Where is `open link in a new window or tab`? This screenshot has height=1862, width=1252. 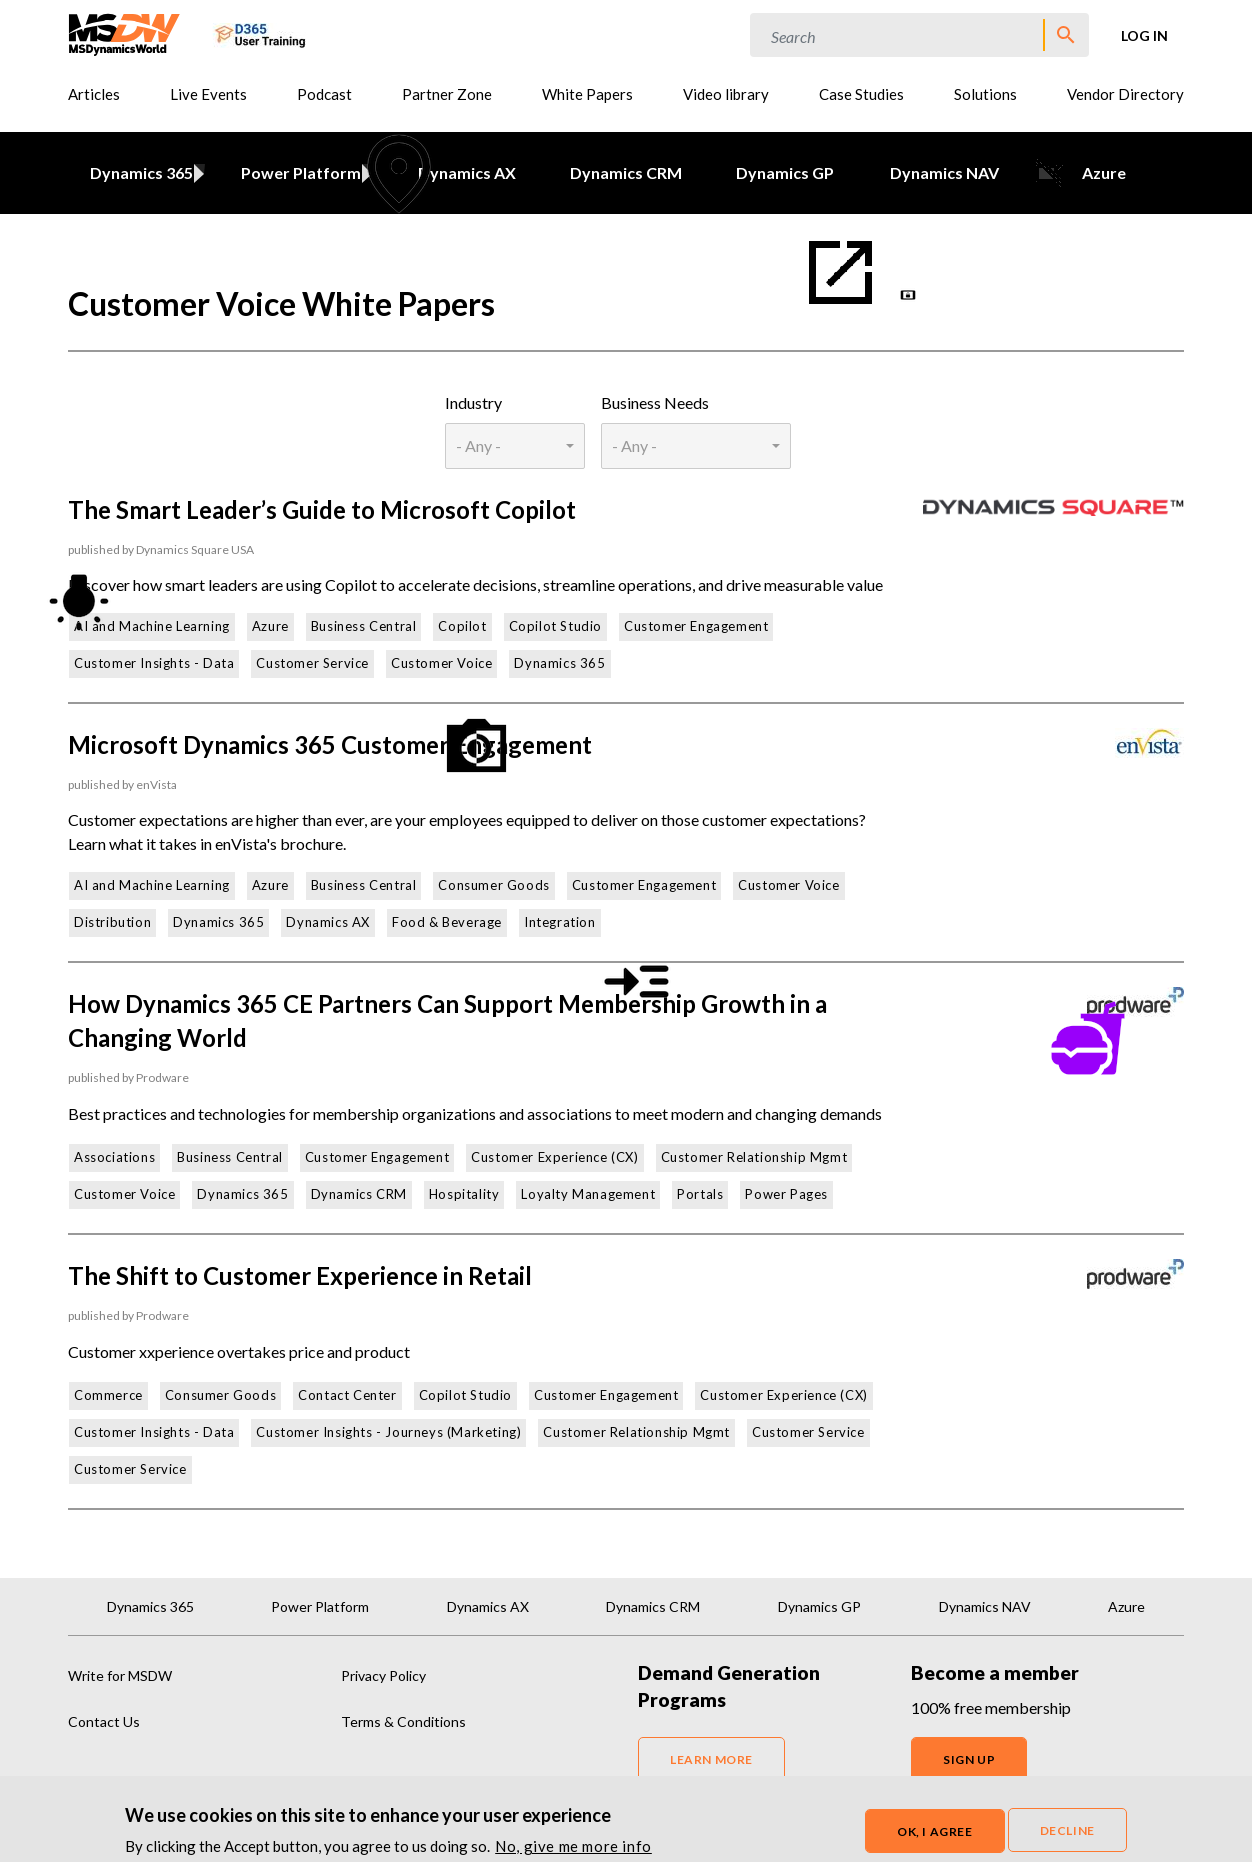
open link in a new window or tab is located at coordinates (840, 272).